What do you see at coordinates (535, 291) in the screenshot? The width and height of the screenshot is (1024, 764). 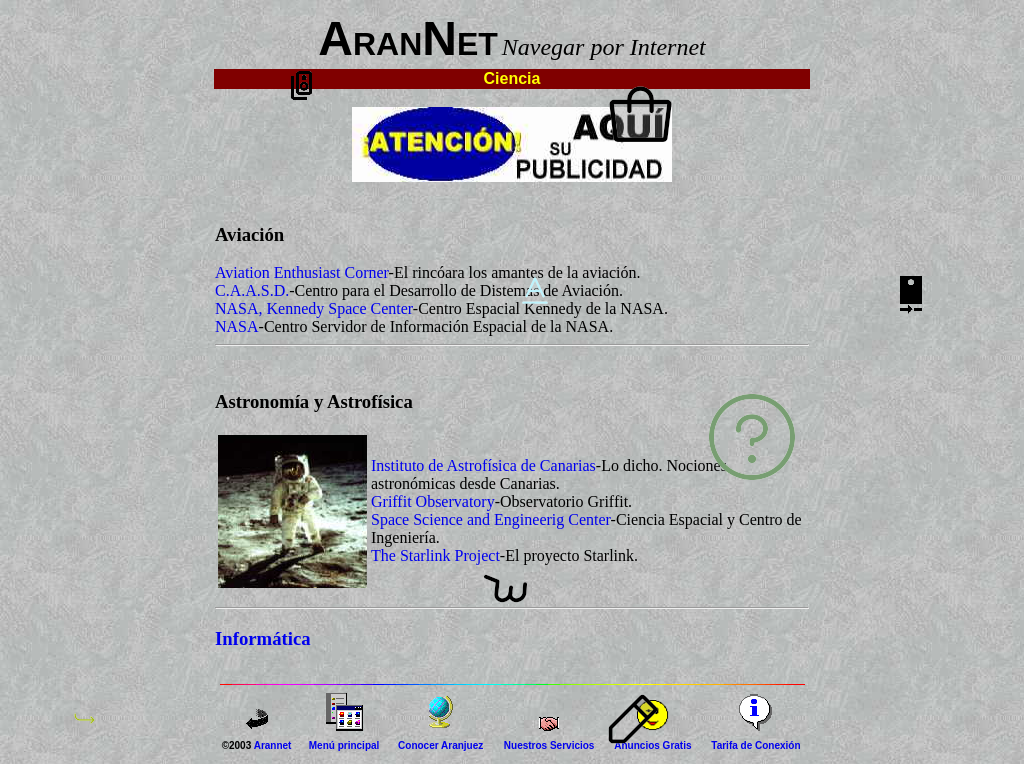 I see `apply underline formatting to text` at bounding box center [535, 291].